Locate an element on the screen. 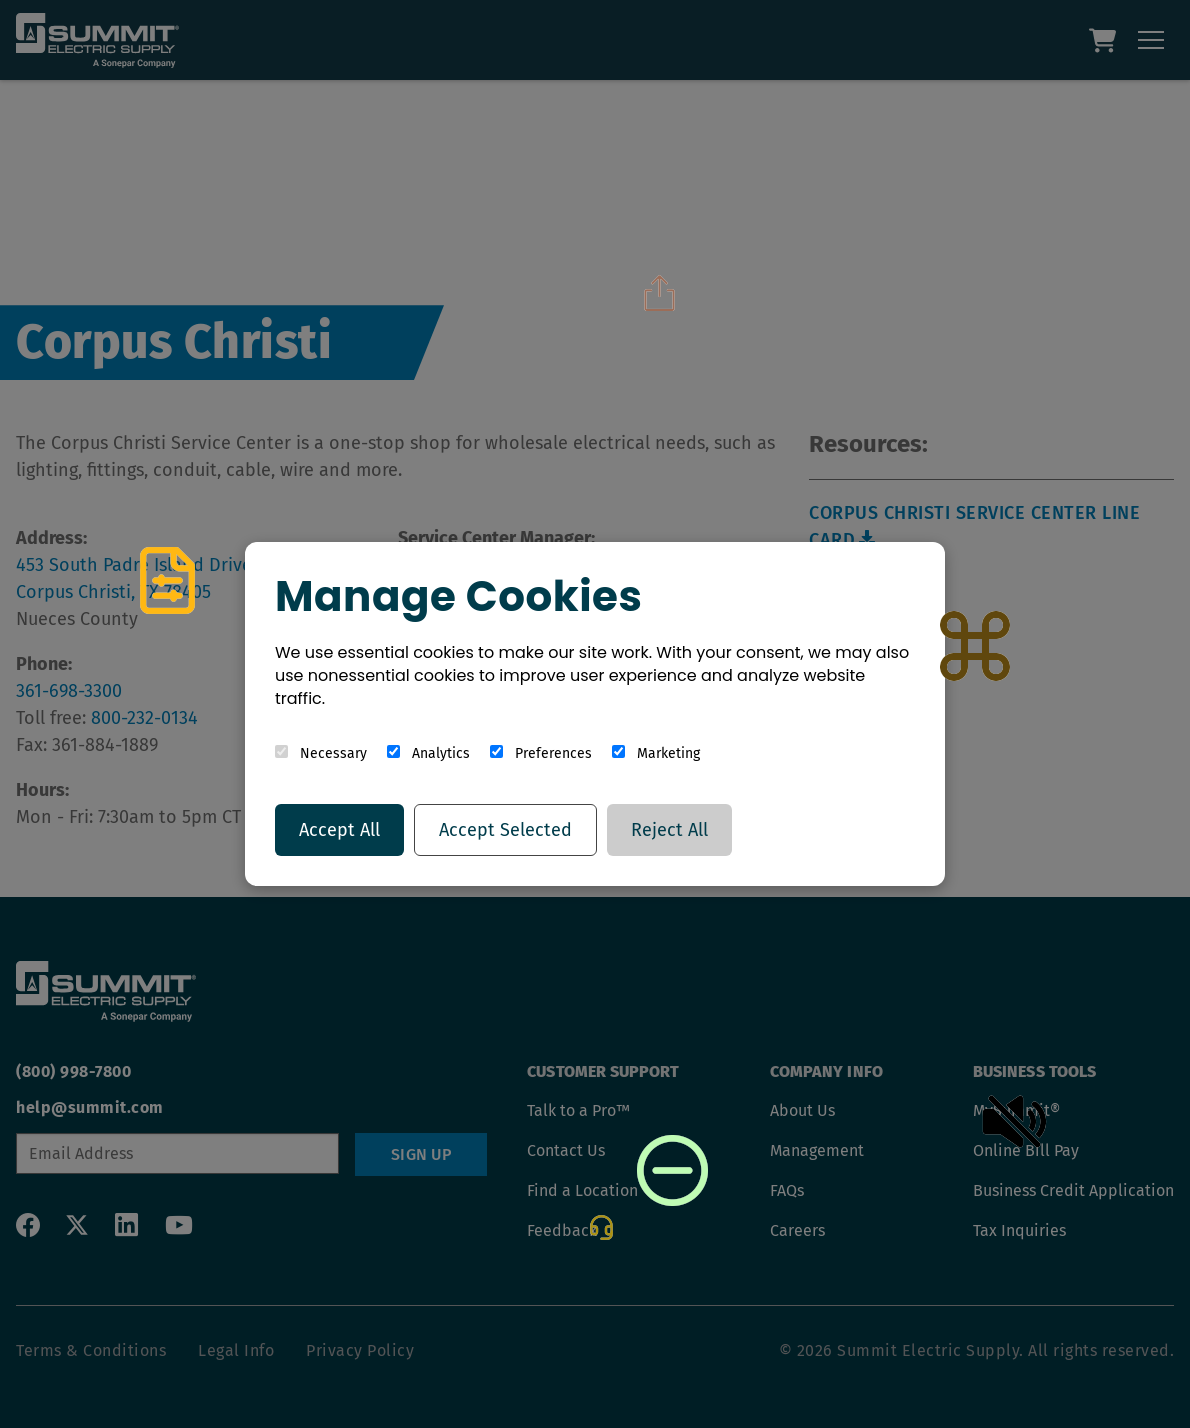 This screenshot has height=1428, width=1190. mute audio is located at coordinates (1014, 1121).